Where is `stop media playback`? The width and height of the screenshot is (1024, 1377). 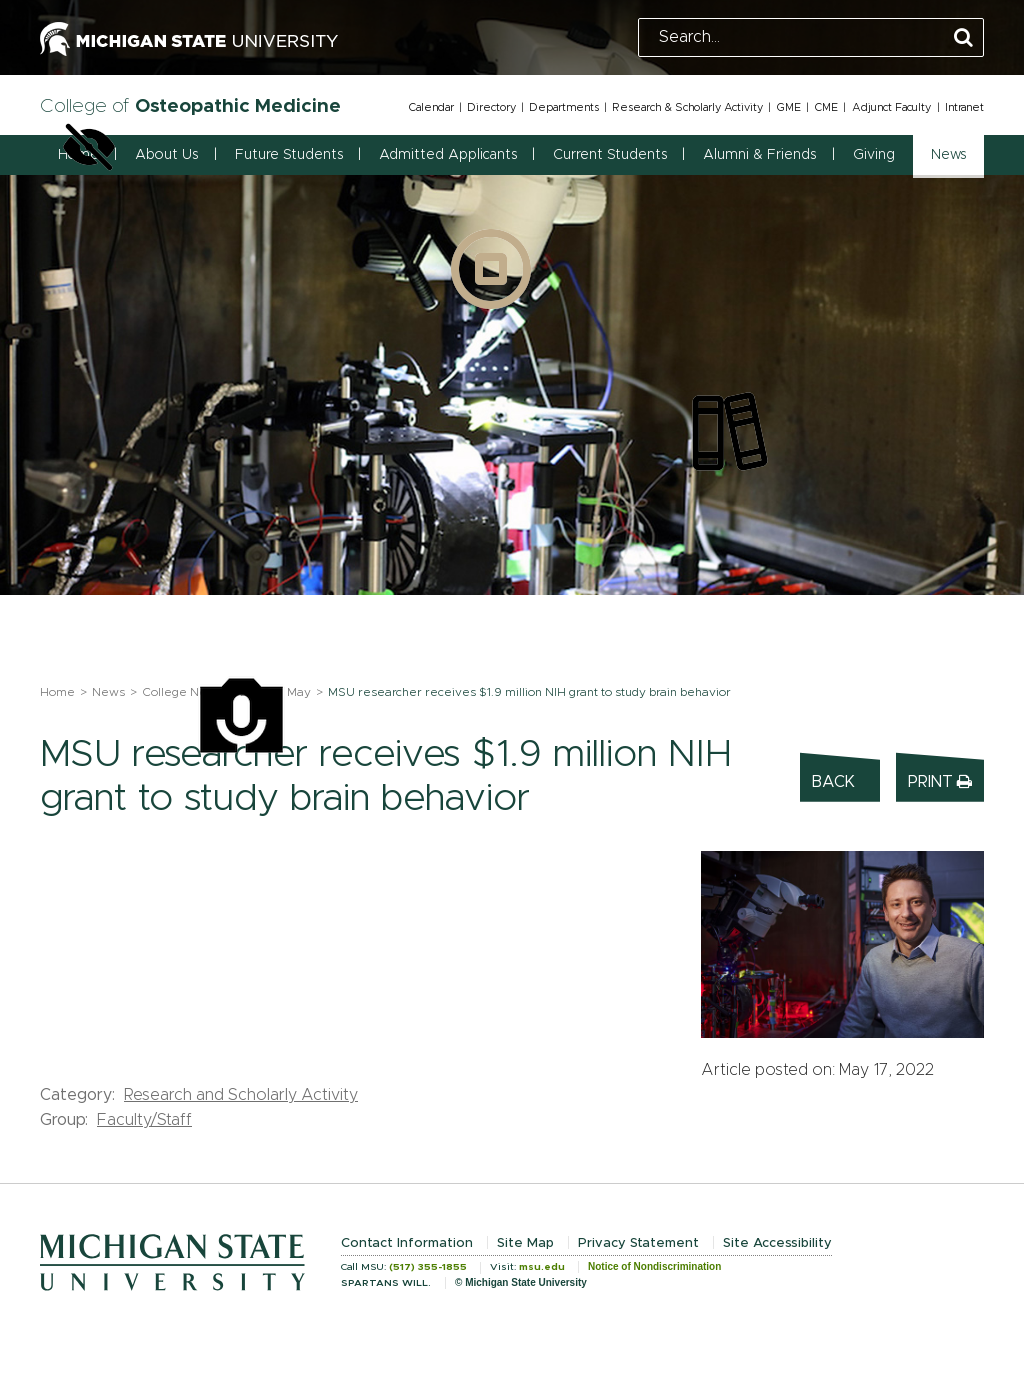
stop media playback is located at coordinates (491, 269).